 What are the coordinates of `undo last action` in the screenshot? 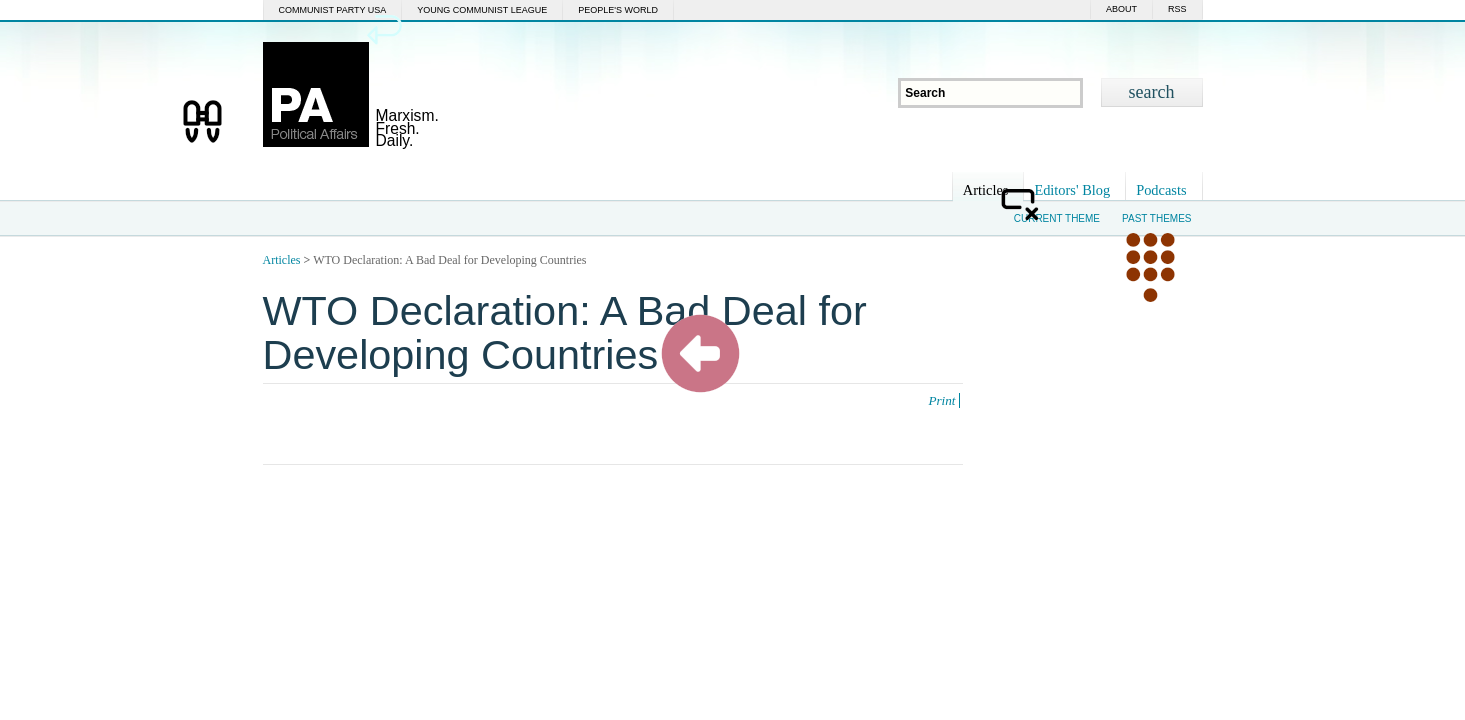 It's located at (384, 28).